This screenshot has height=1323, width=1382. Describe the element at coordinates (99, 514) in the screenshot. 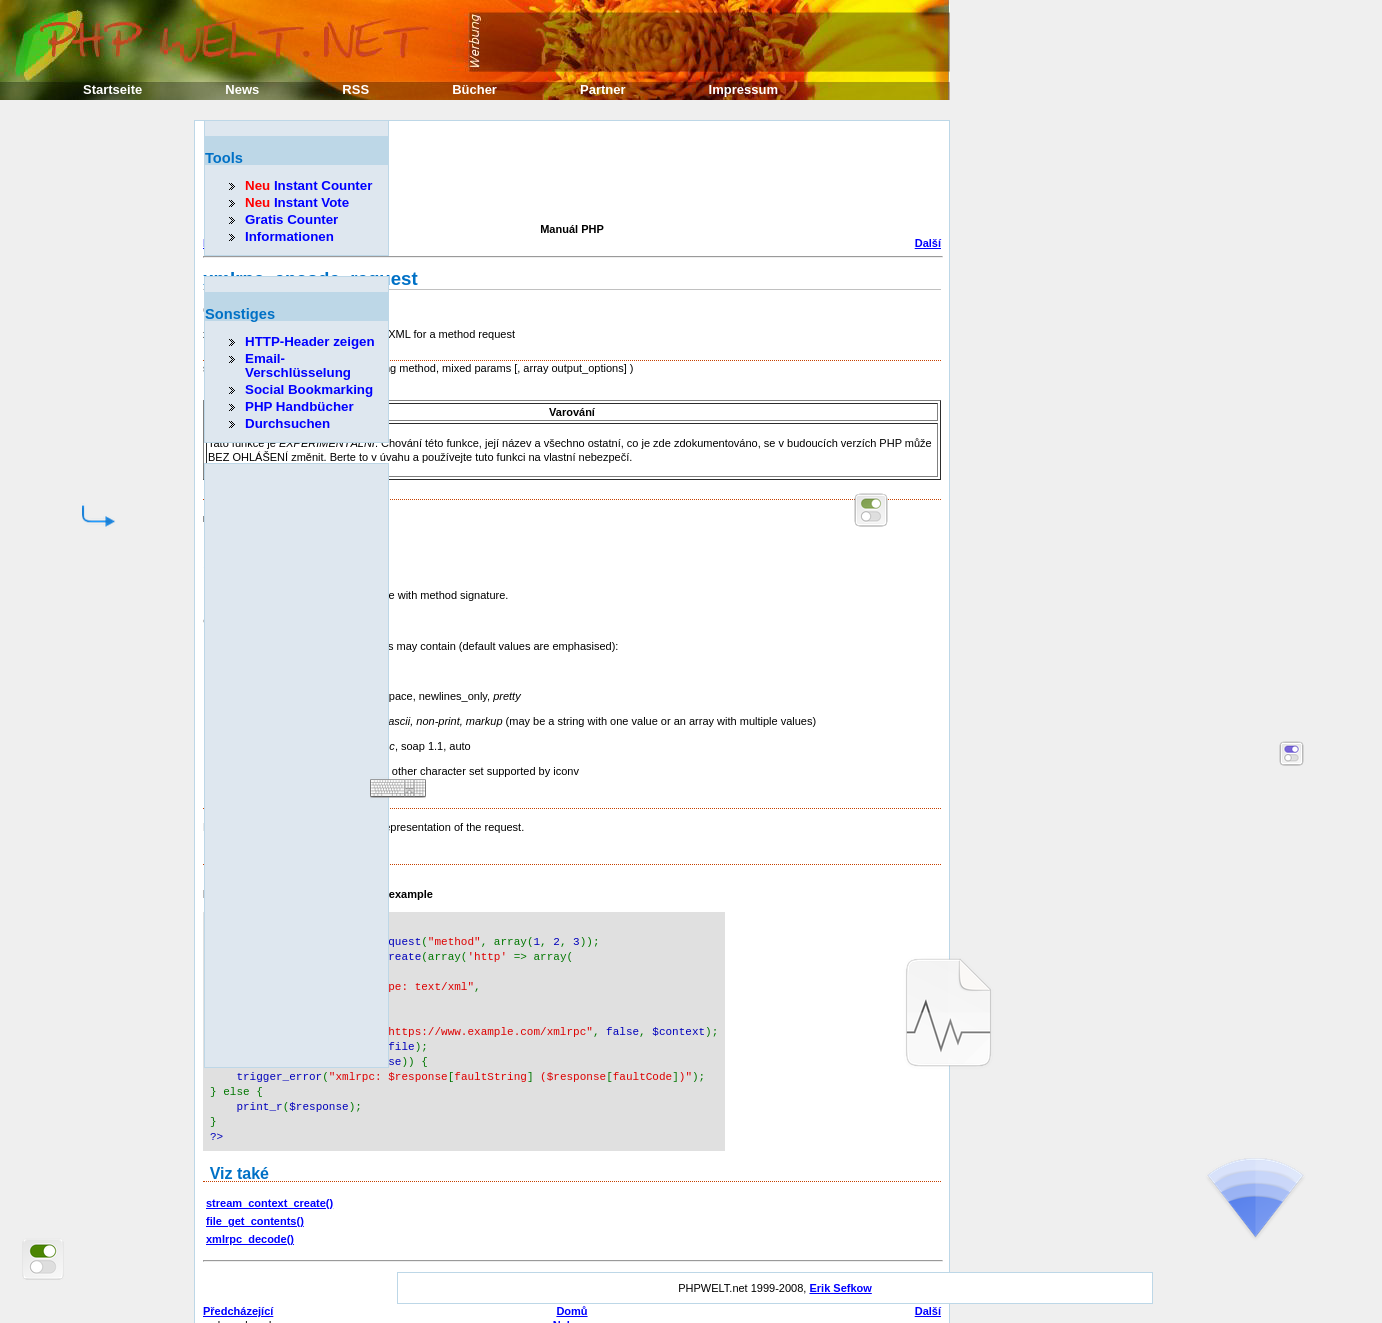

I see `forward an email to another recipient` at that location.